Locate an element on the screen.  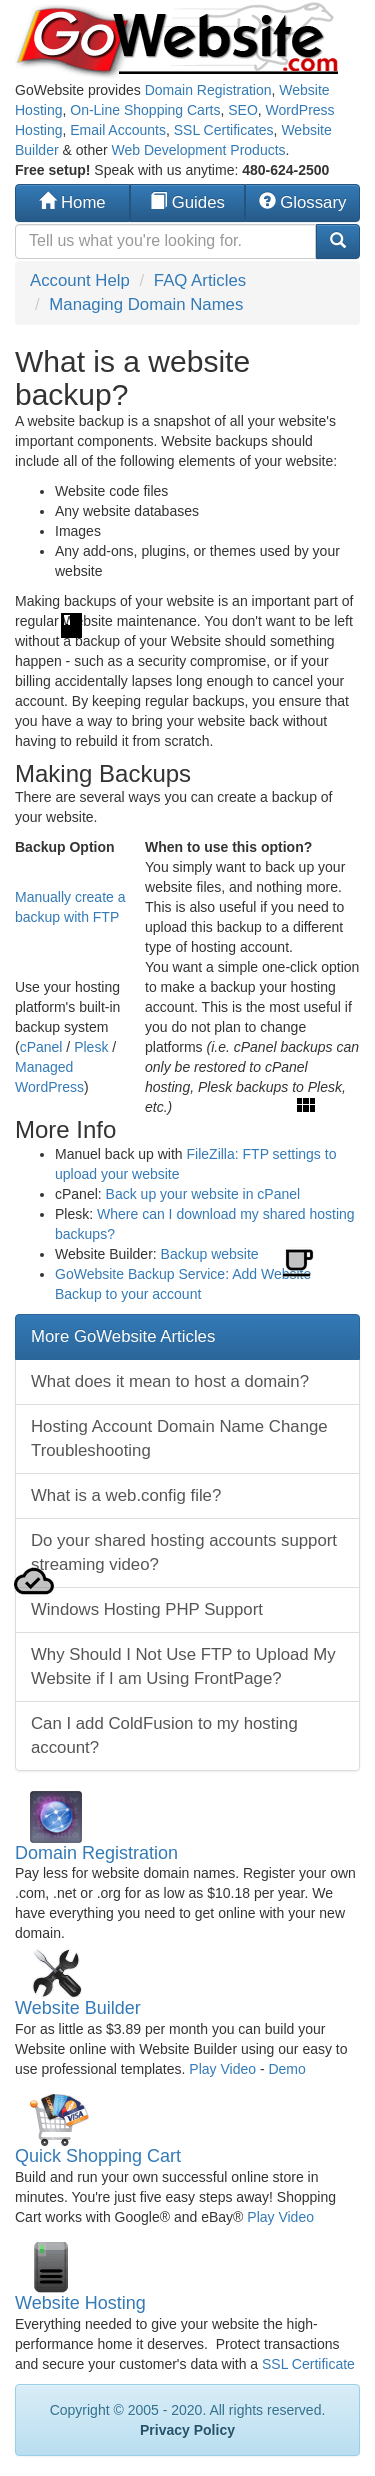
file successfully uploaded to cloud storage is located at coordinates (34, 1581).